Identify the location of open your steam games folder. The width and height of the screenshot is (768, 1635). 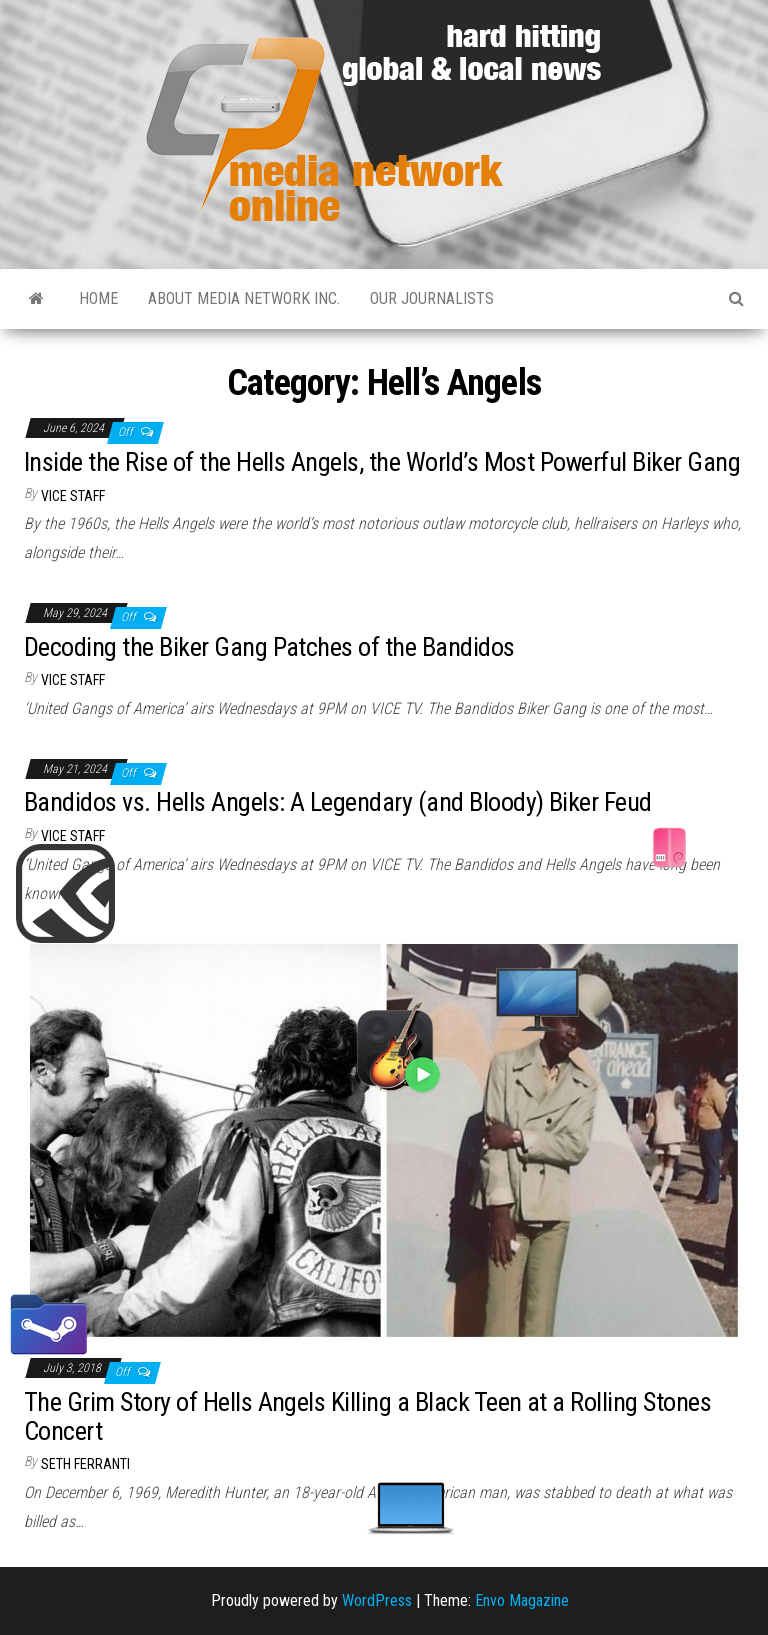
(48, 1326).